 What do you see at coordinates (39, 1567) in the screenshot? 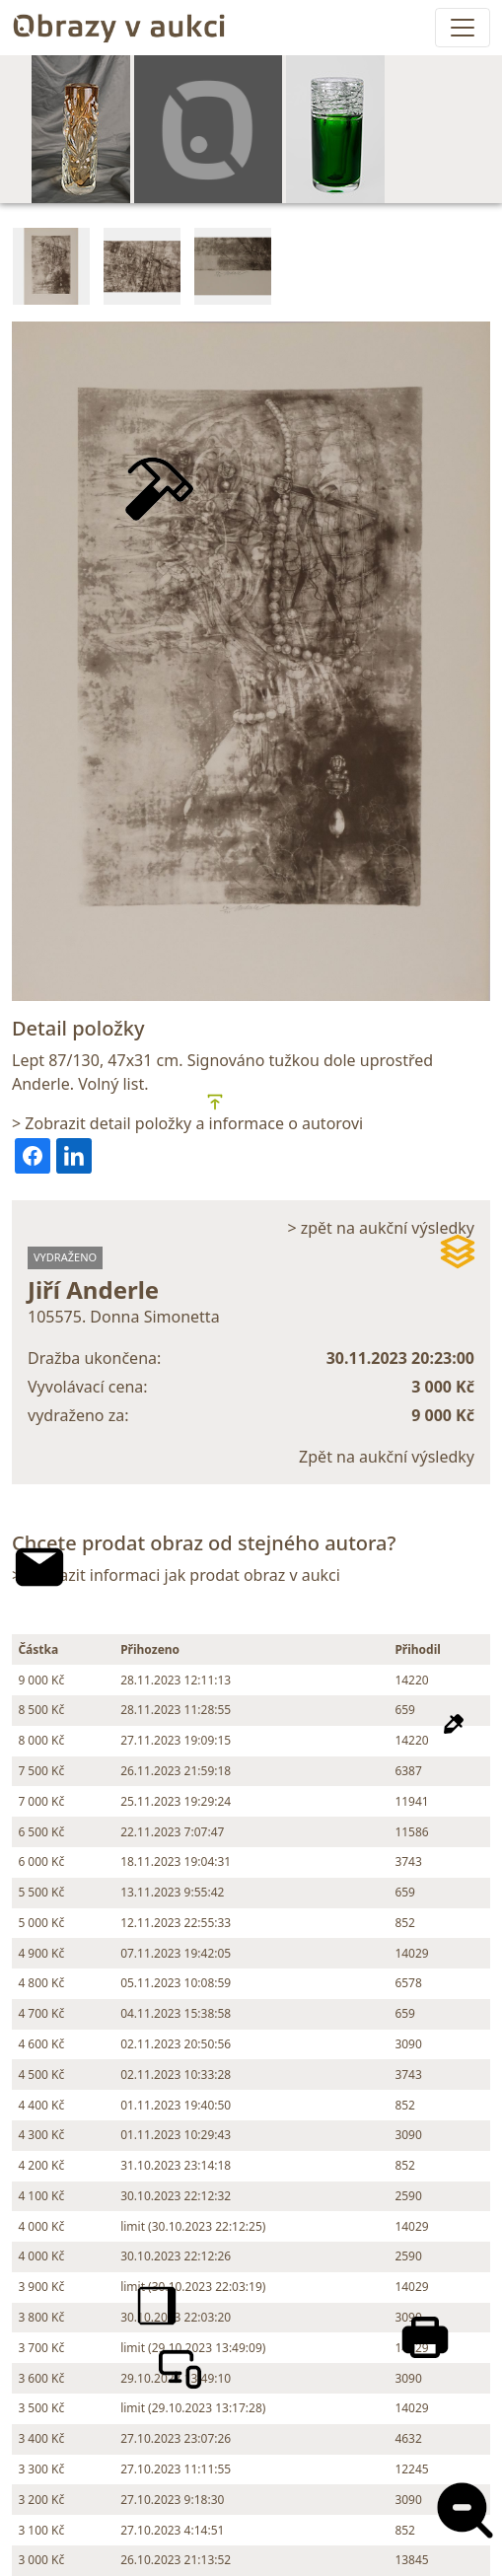
I see `open your email inbox` at bounding box center [39, 1567].